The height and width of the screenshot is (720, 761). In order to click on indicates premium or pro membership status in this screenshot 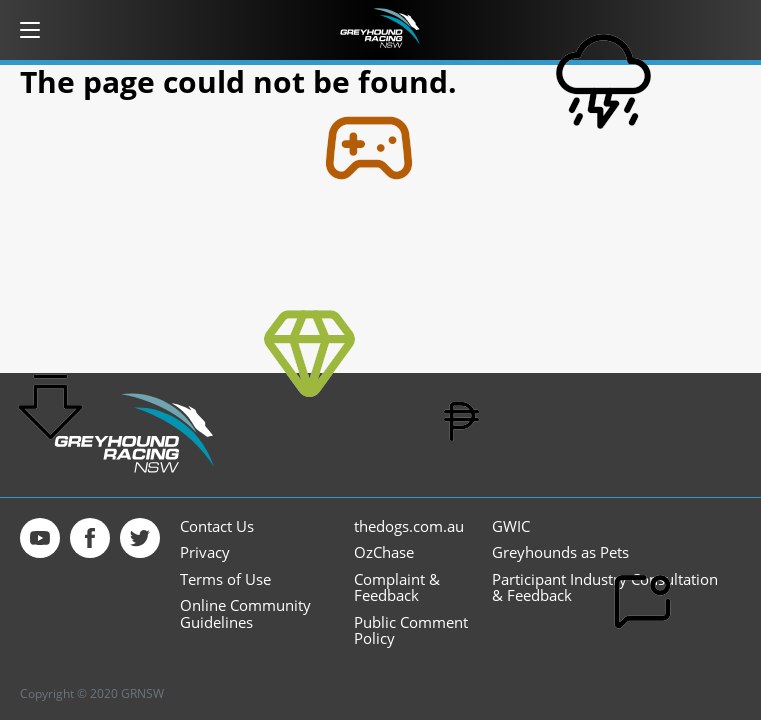, I will do `click(309, 351)`.